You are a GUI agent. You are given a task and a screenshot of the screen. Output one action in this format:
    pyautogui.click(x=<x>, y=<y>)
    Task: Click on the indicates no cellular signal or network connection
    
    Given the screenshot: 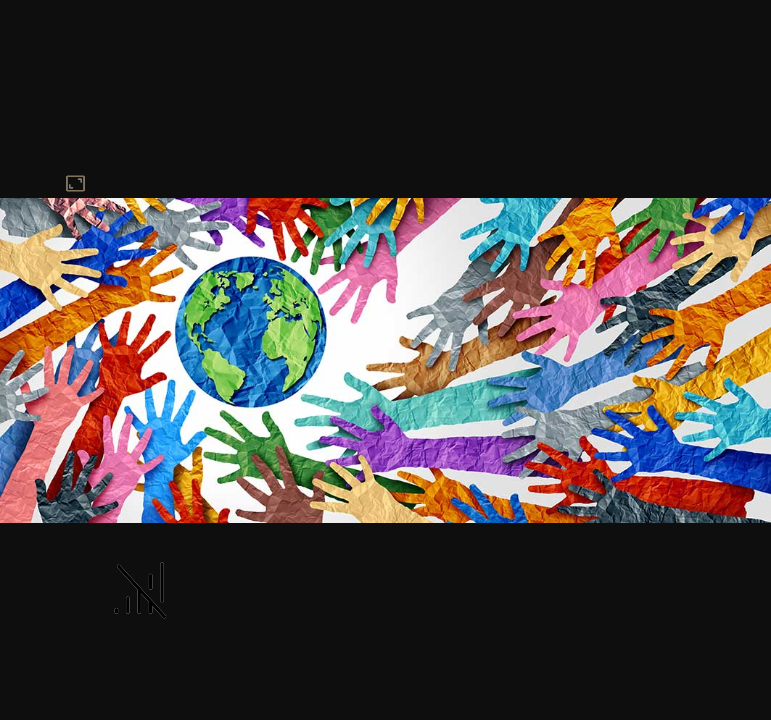 What is the action you would take?
    pyautogui.click(x=141, y=591)
    